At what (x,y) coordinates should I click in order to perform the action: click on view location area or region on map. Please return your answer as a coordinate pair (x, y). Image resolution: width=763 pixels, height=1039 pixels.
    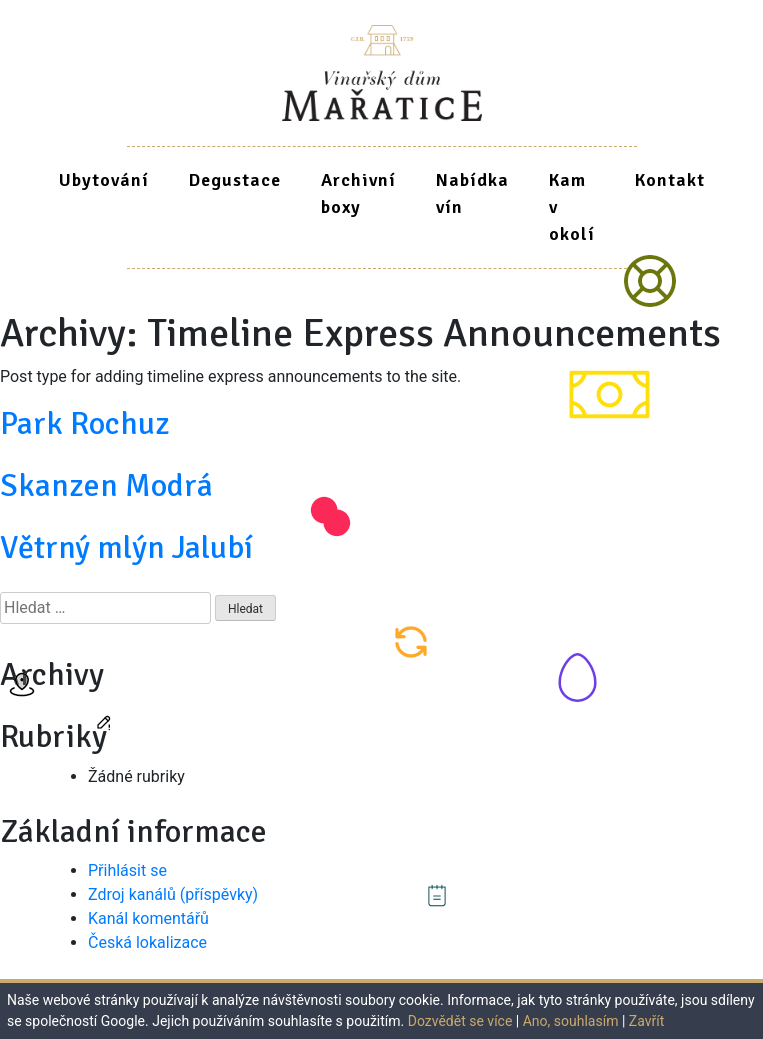
    Looking at the image, I should click on (22, 685).